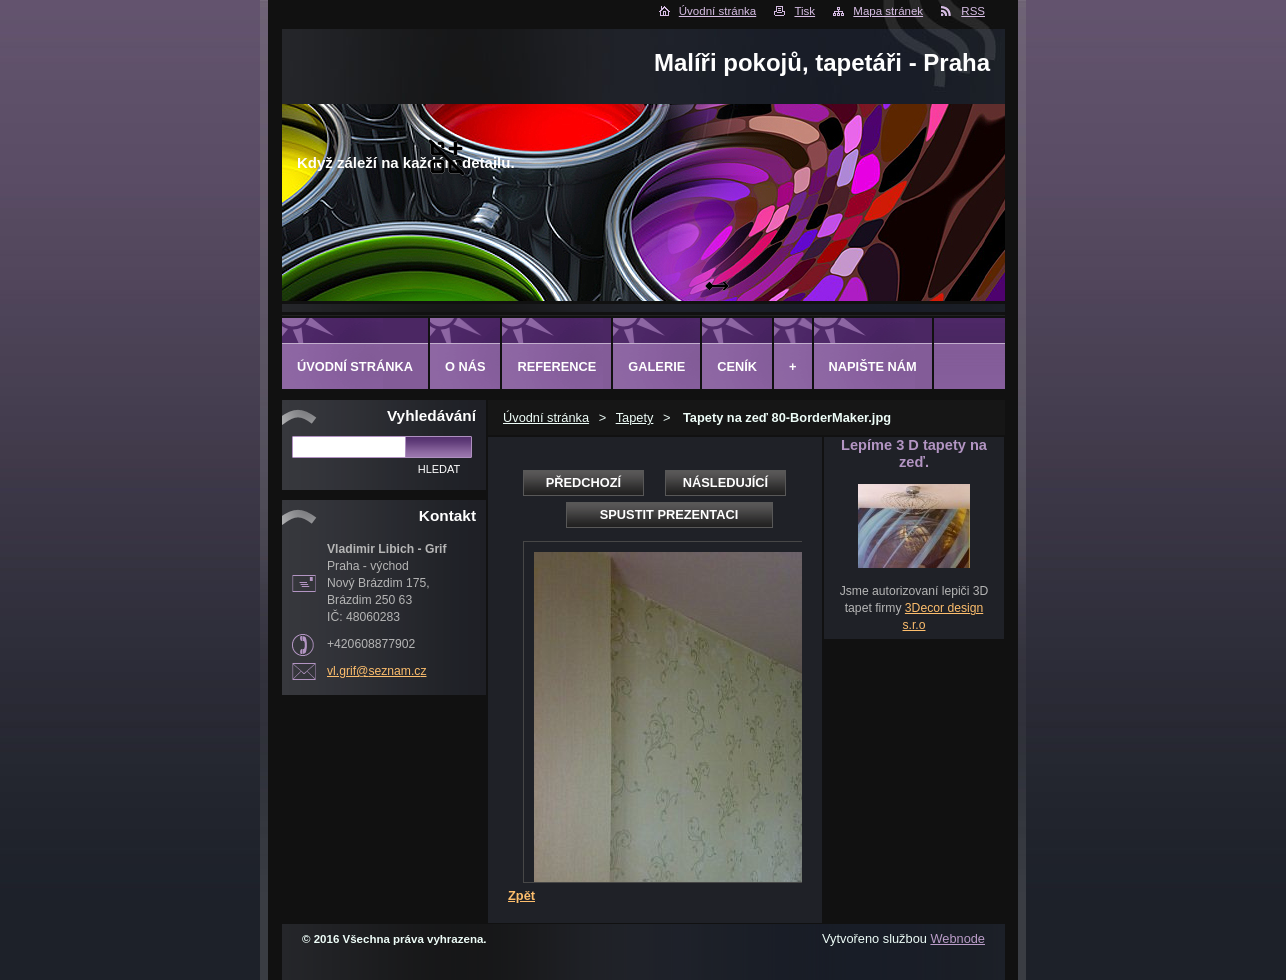 This screenshot has width=1286, height=980. What do you see at coordinates (446, 157) in the screenshot?
I see `apps or widgets are disabled` at bounding box center [446, 157].